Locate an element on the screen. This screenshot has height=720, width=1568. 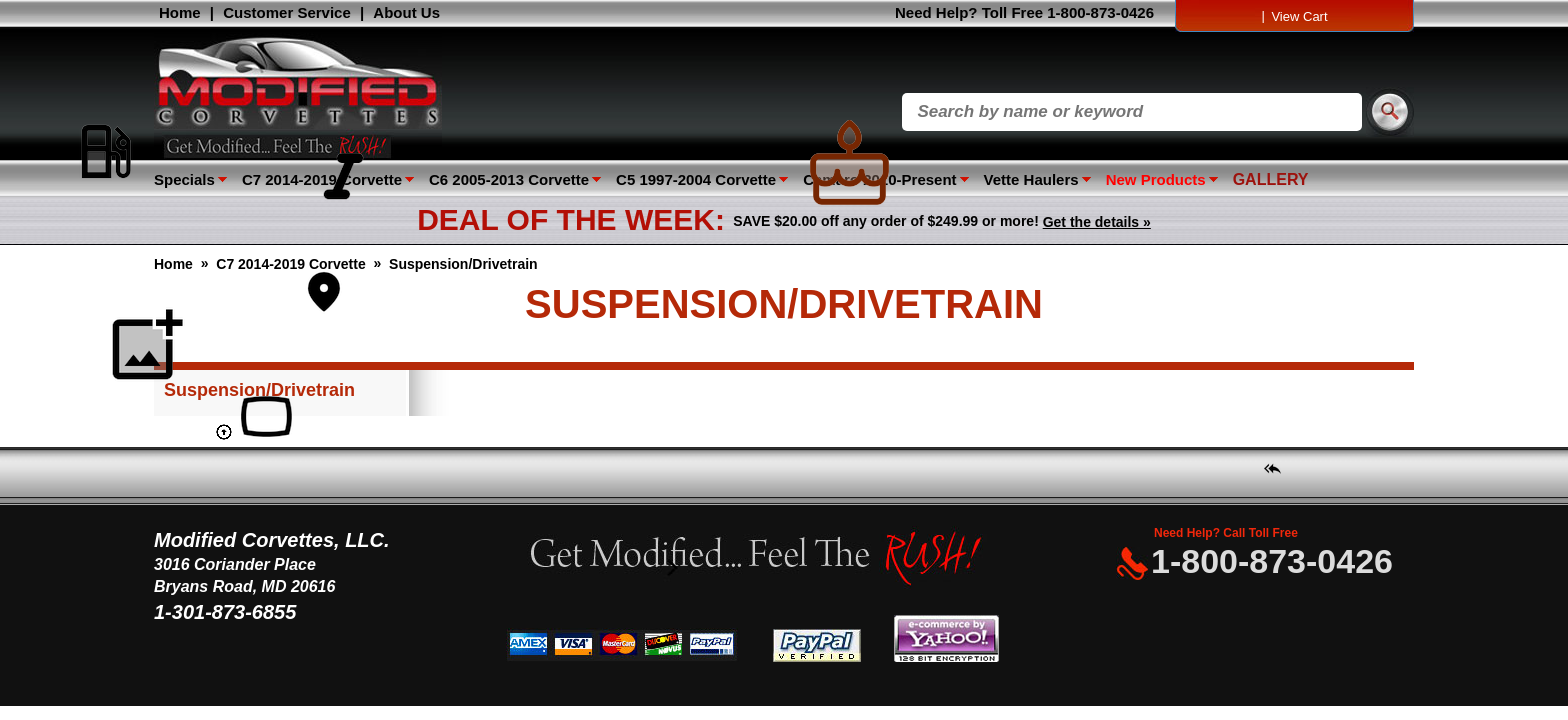
apply italic formatting to selected text is located at coordinates (343, 179).